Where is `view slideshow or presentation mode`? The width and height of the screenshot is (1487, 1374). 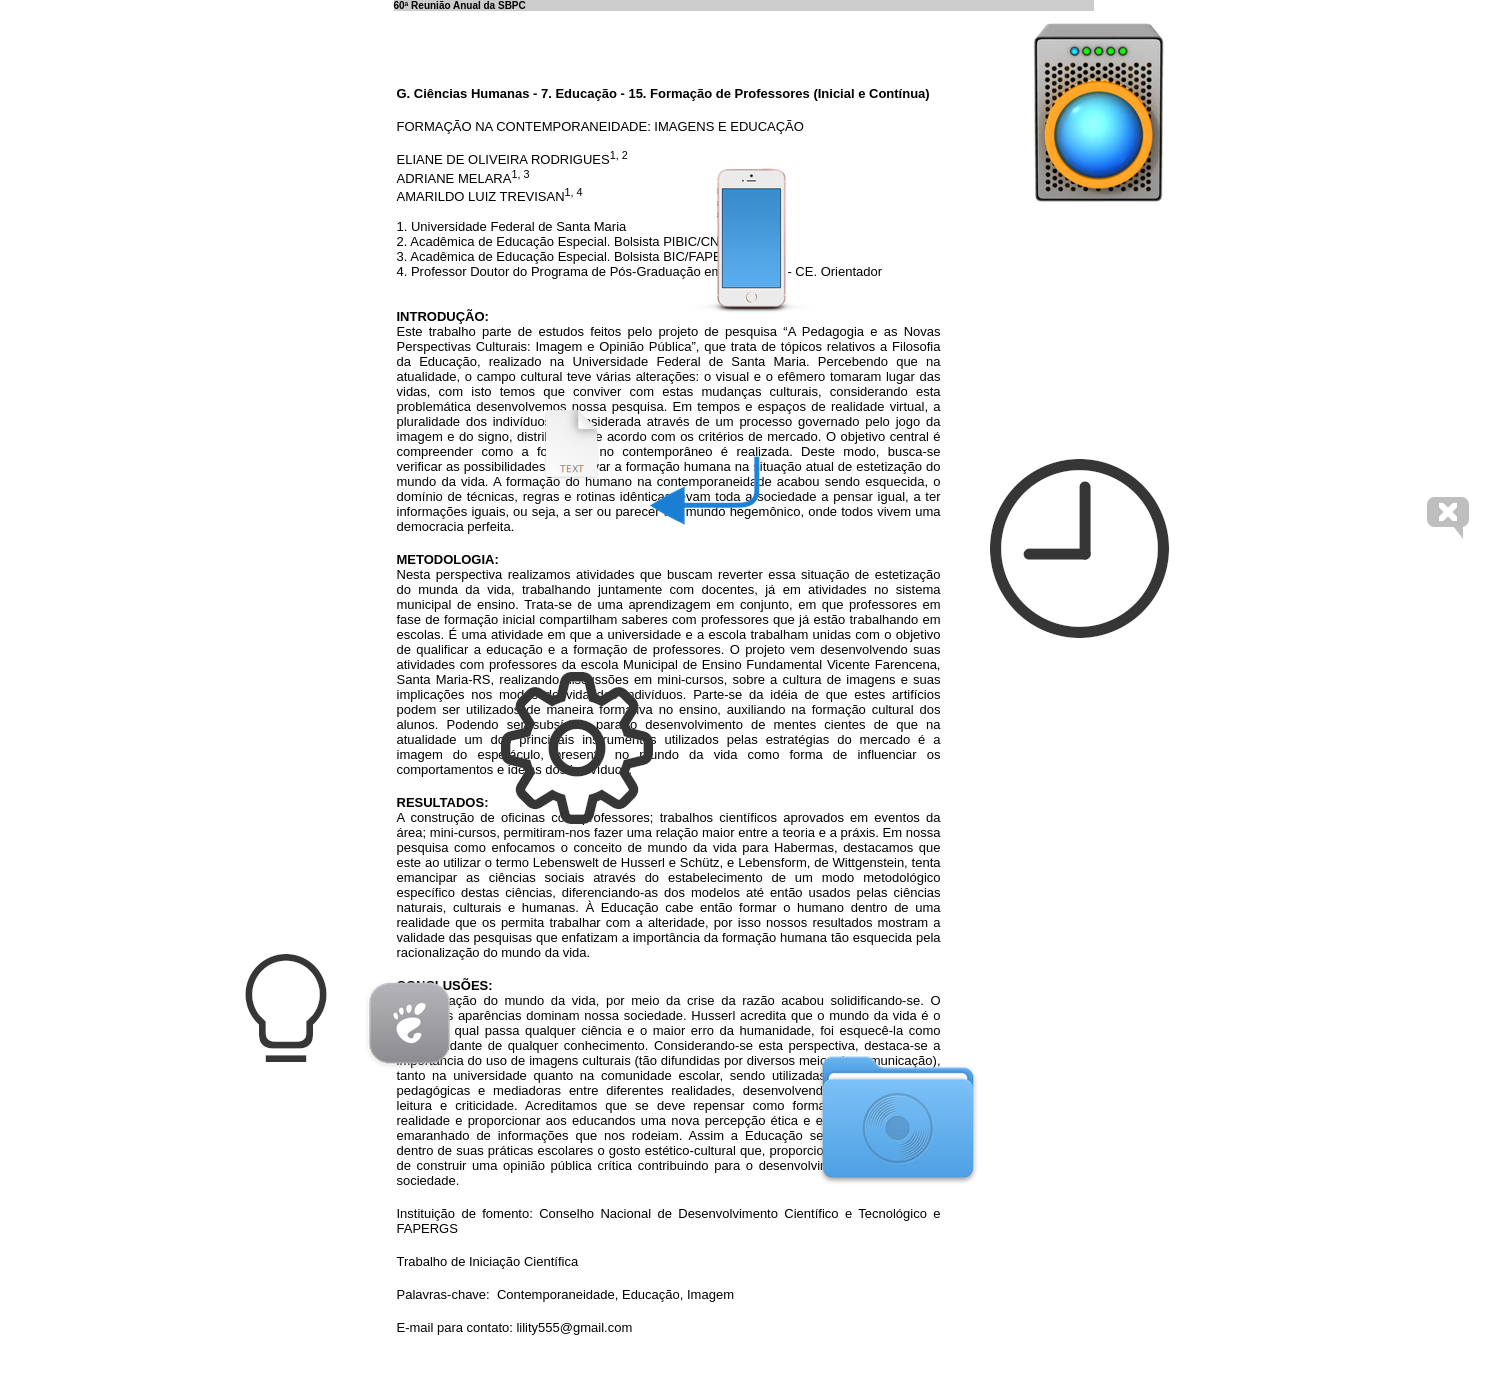
view slideshow or presentation mode is located at coordinates (1079, 548).